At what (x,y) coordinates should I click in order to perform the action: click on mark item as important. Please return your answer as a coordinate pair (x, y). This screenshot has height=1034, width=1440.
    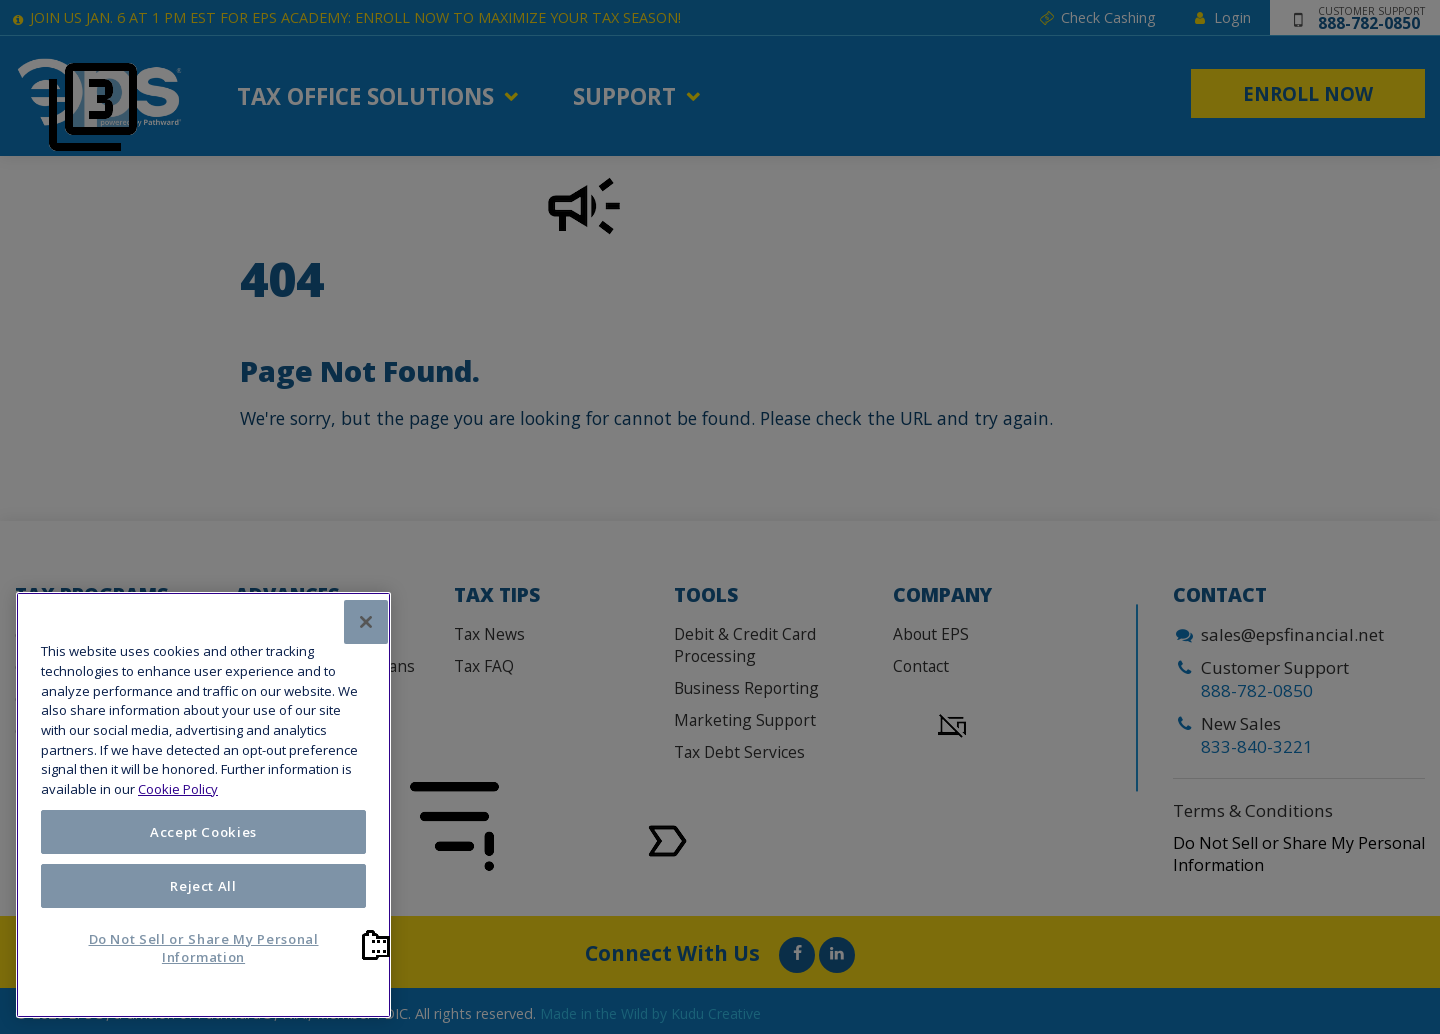
    Looking at the image, I should click on (667, 841).